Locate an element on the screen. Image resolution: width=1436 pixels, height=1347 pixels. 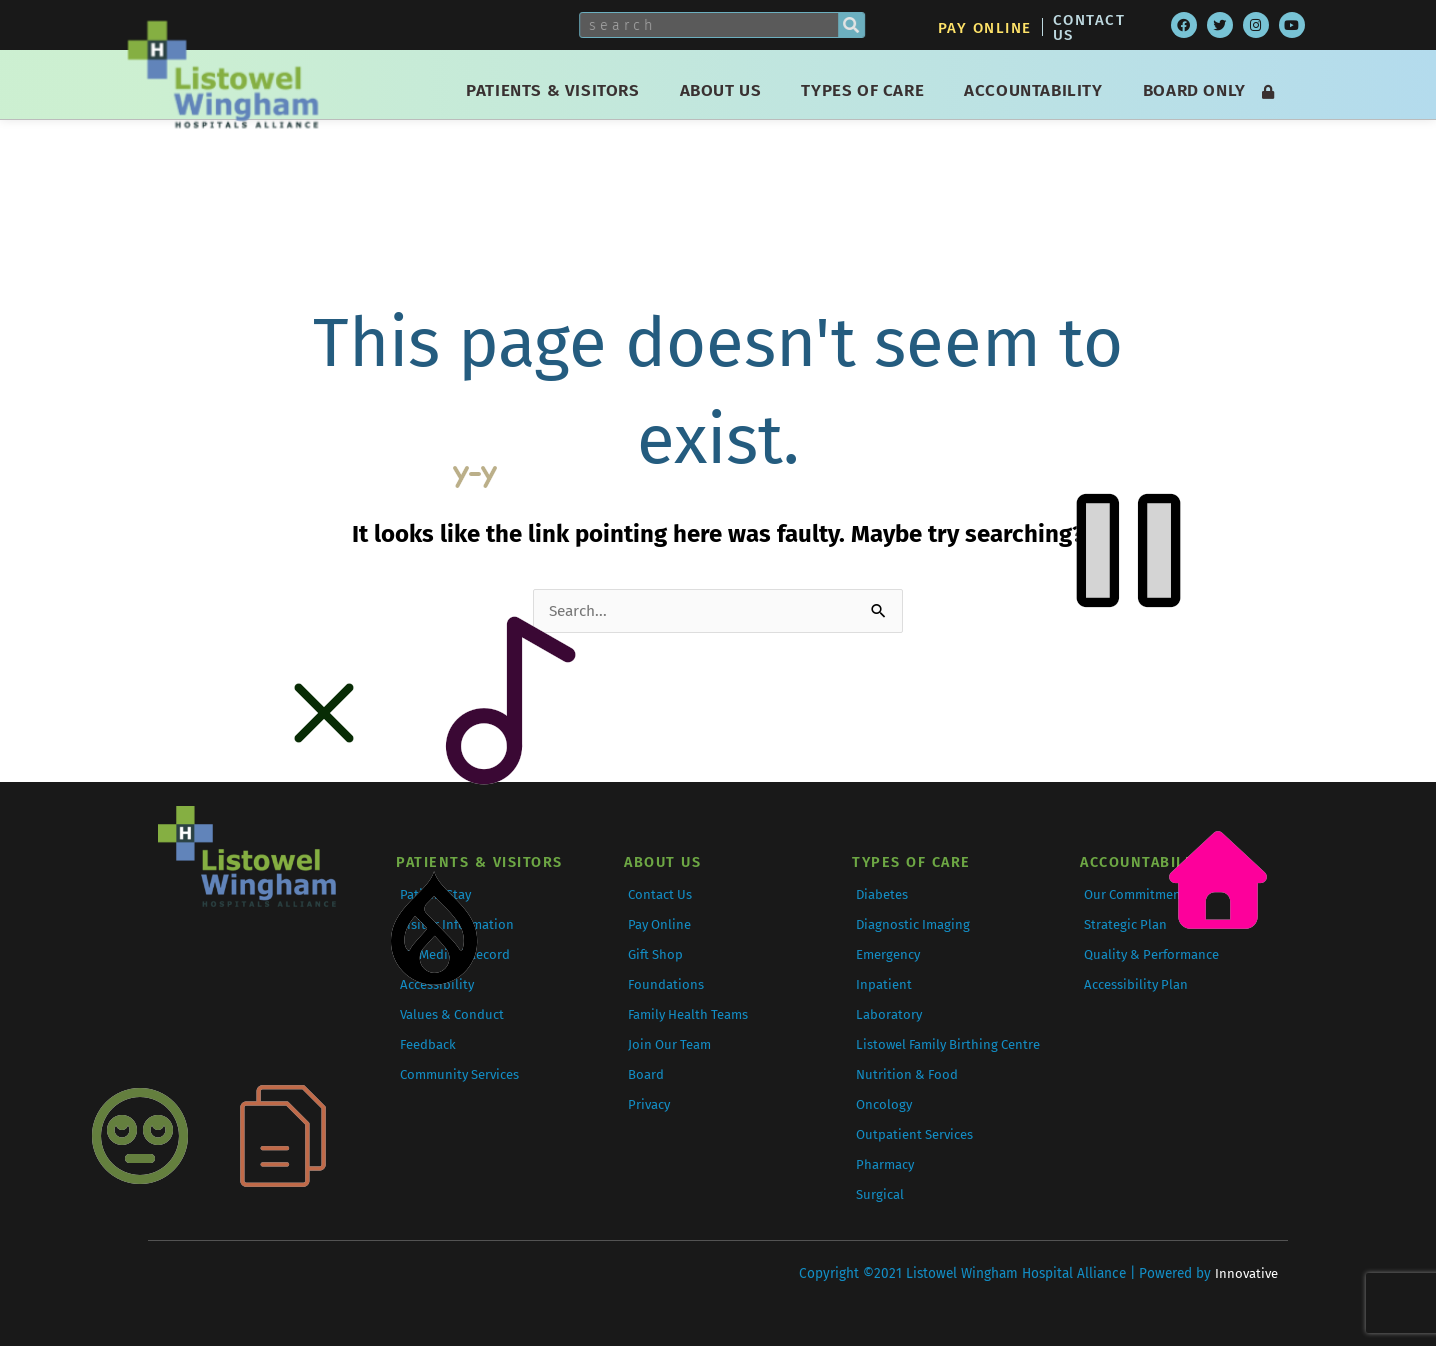
view all documents is located at coordinates (283, 1136).